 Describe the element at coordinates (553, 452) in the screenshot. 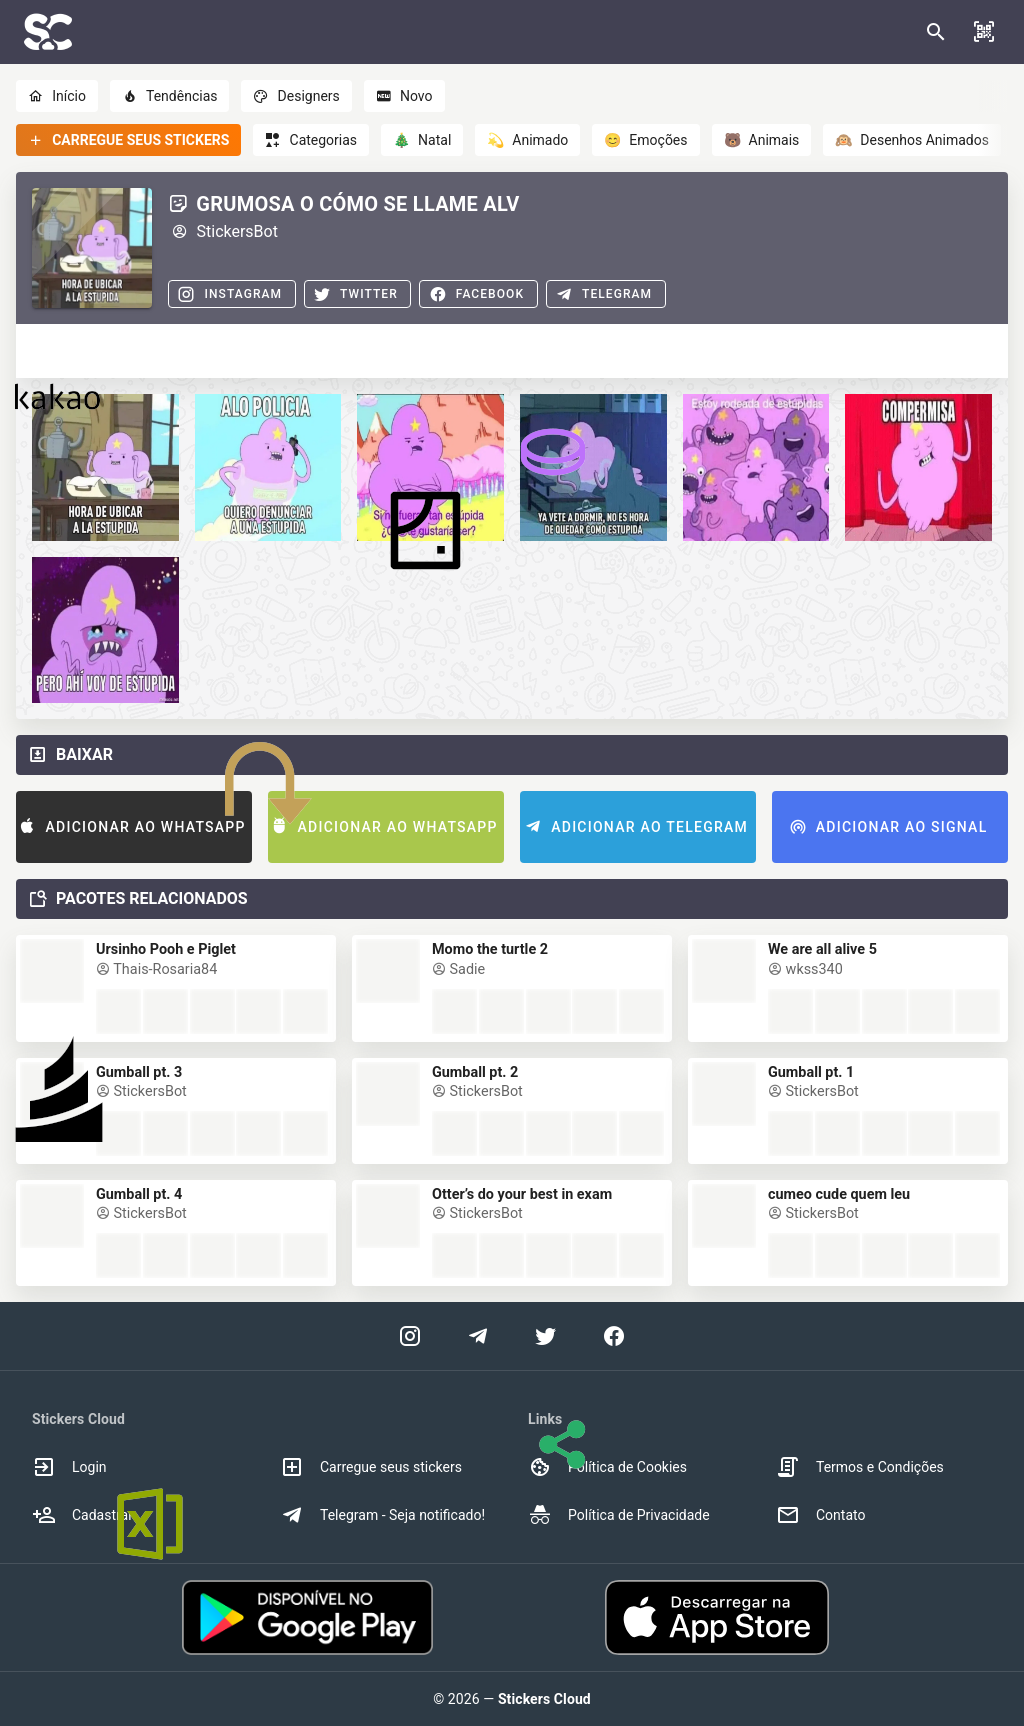

I see `view your coin balance or currency` at that location.